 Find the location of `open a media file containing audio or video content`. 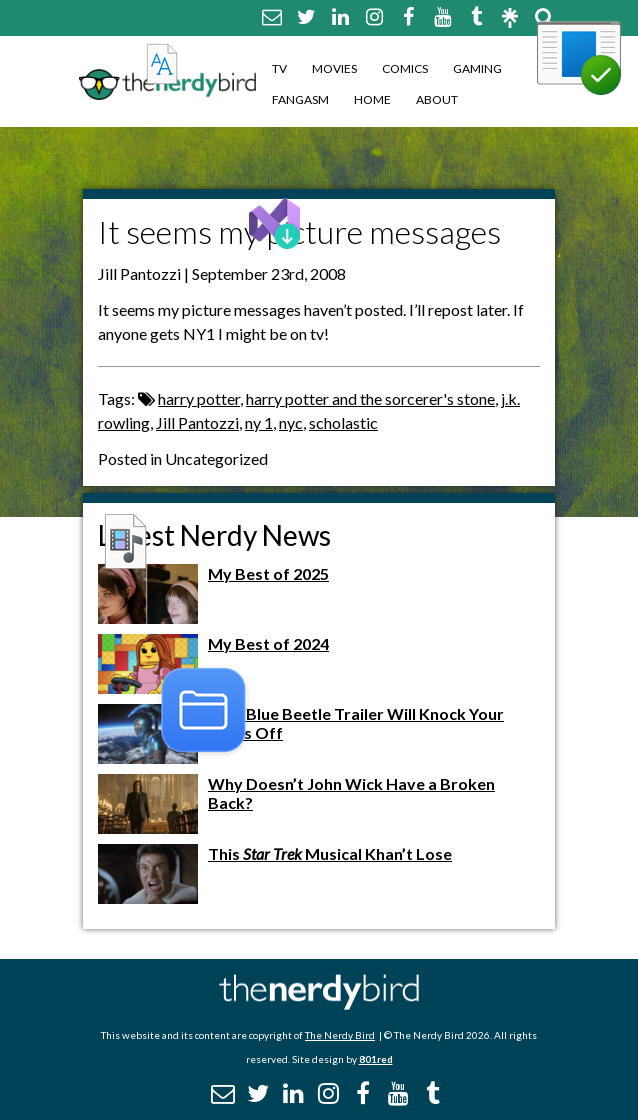

open a media file containing audio or video content is located at coordinates (125, 541).